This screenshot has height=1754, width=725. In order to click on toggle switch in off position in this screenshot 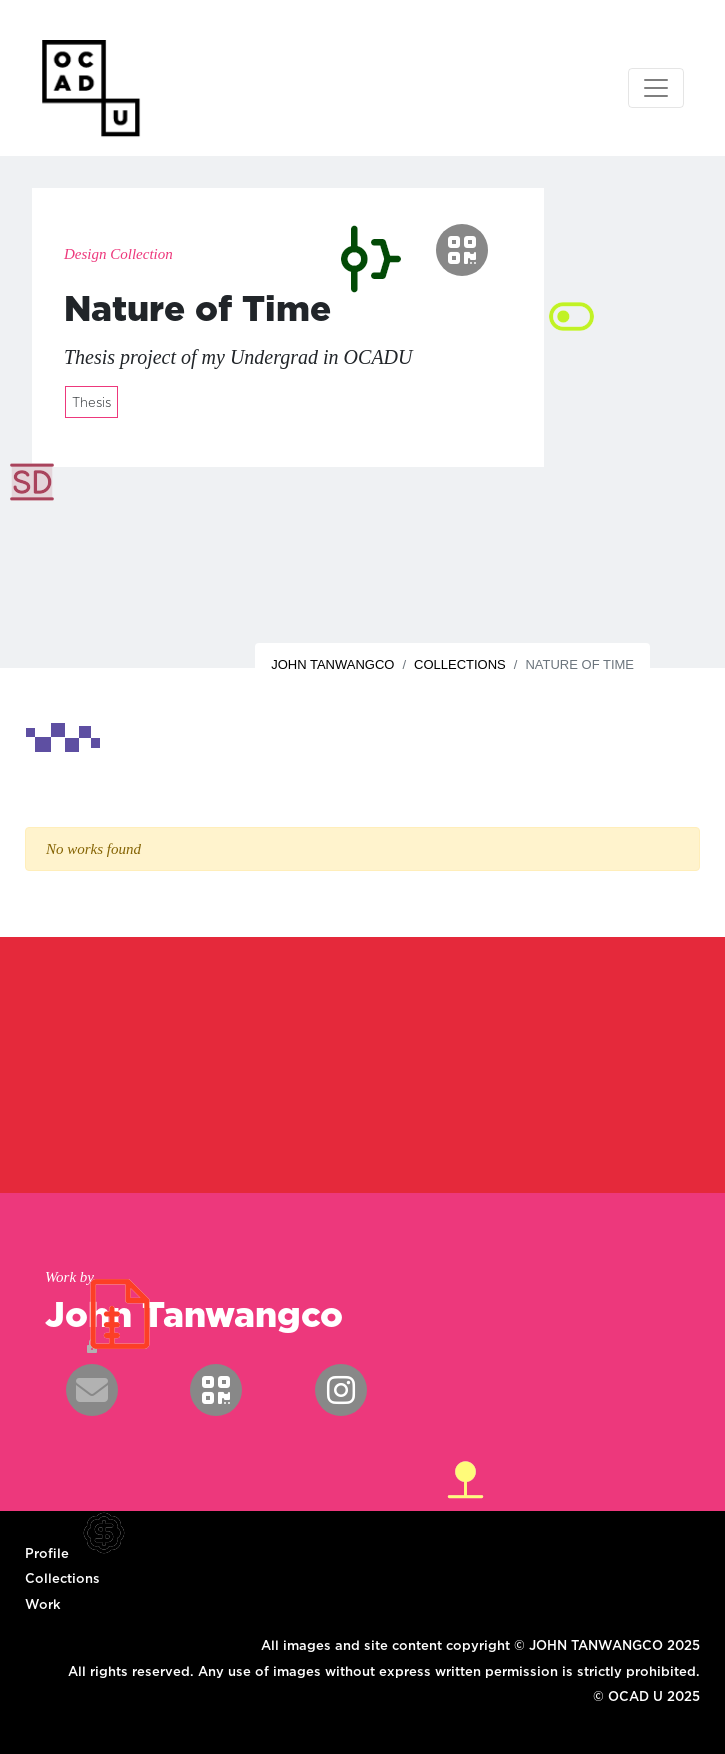, I will do `click(571, 316)`.